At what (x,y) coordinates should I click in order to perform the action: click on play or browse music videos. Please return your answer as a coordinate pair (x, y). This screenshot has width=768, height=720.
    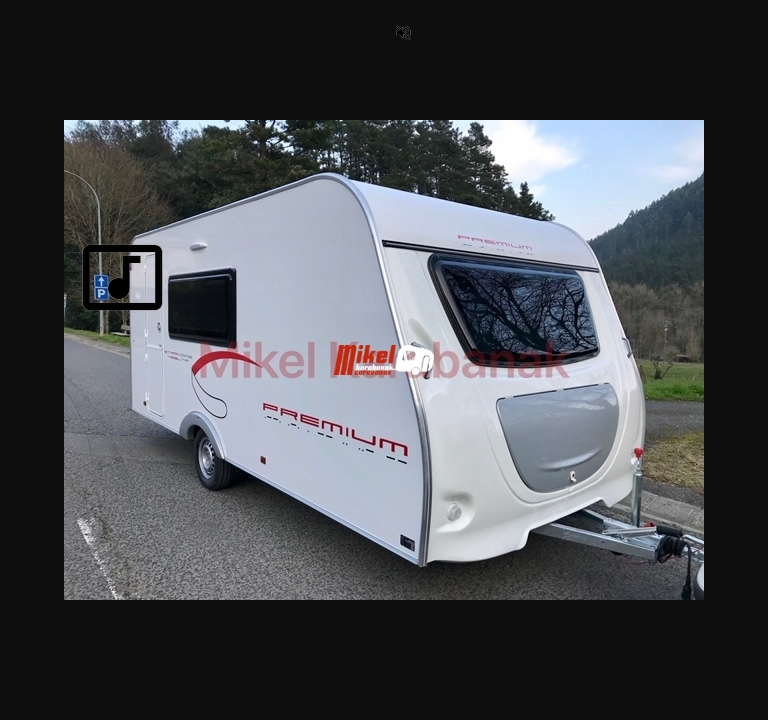
    Looking at the image, I should click on (122, 277).